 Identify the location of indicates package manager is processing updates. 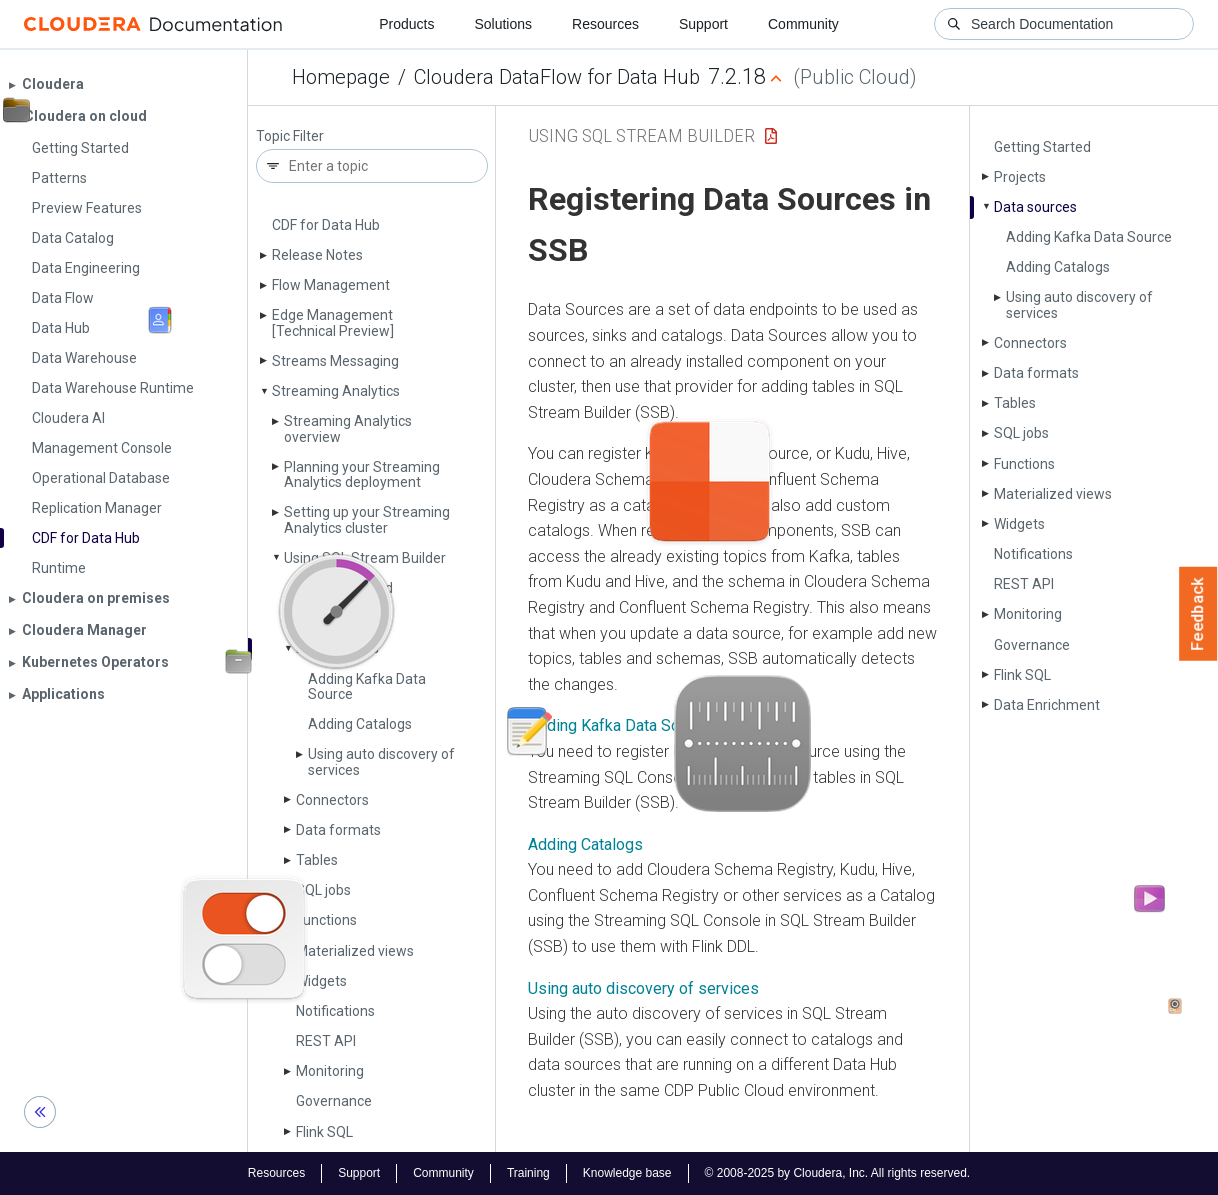
(1175, 1006).